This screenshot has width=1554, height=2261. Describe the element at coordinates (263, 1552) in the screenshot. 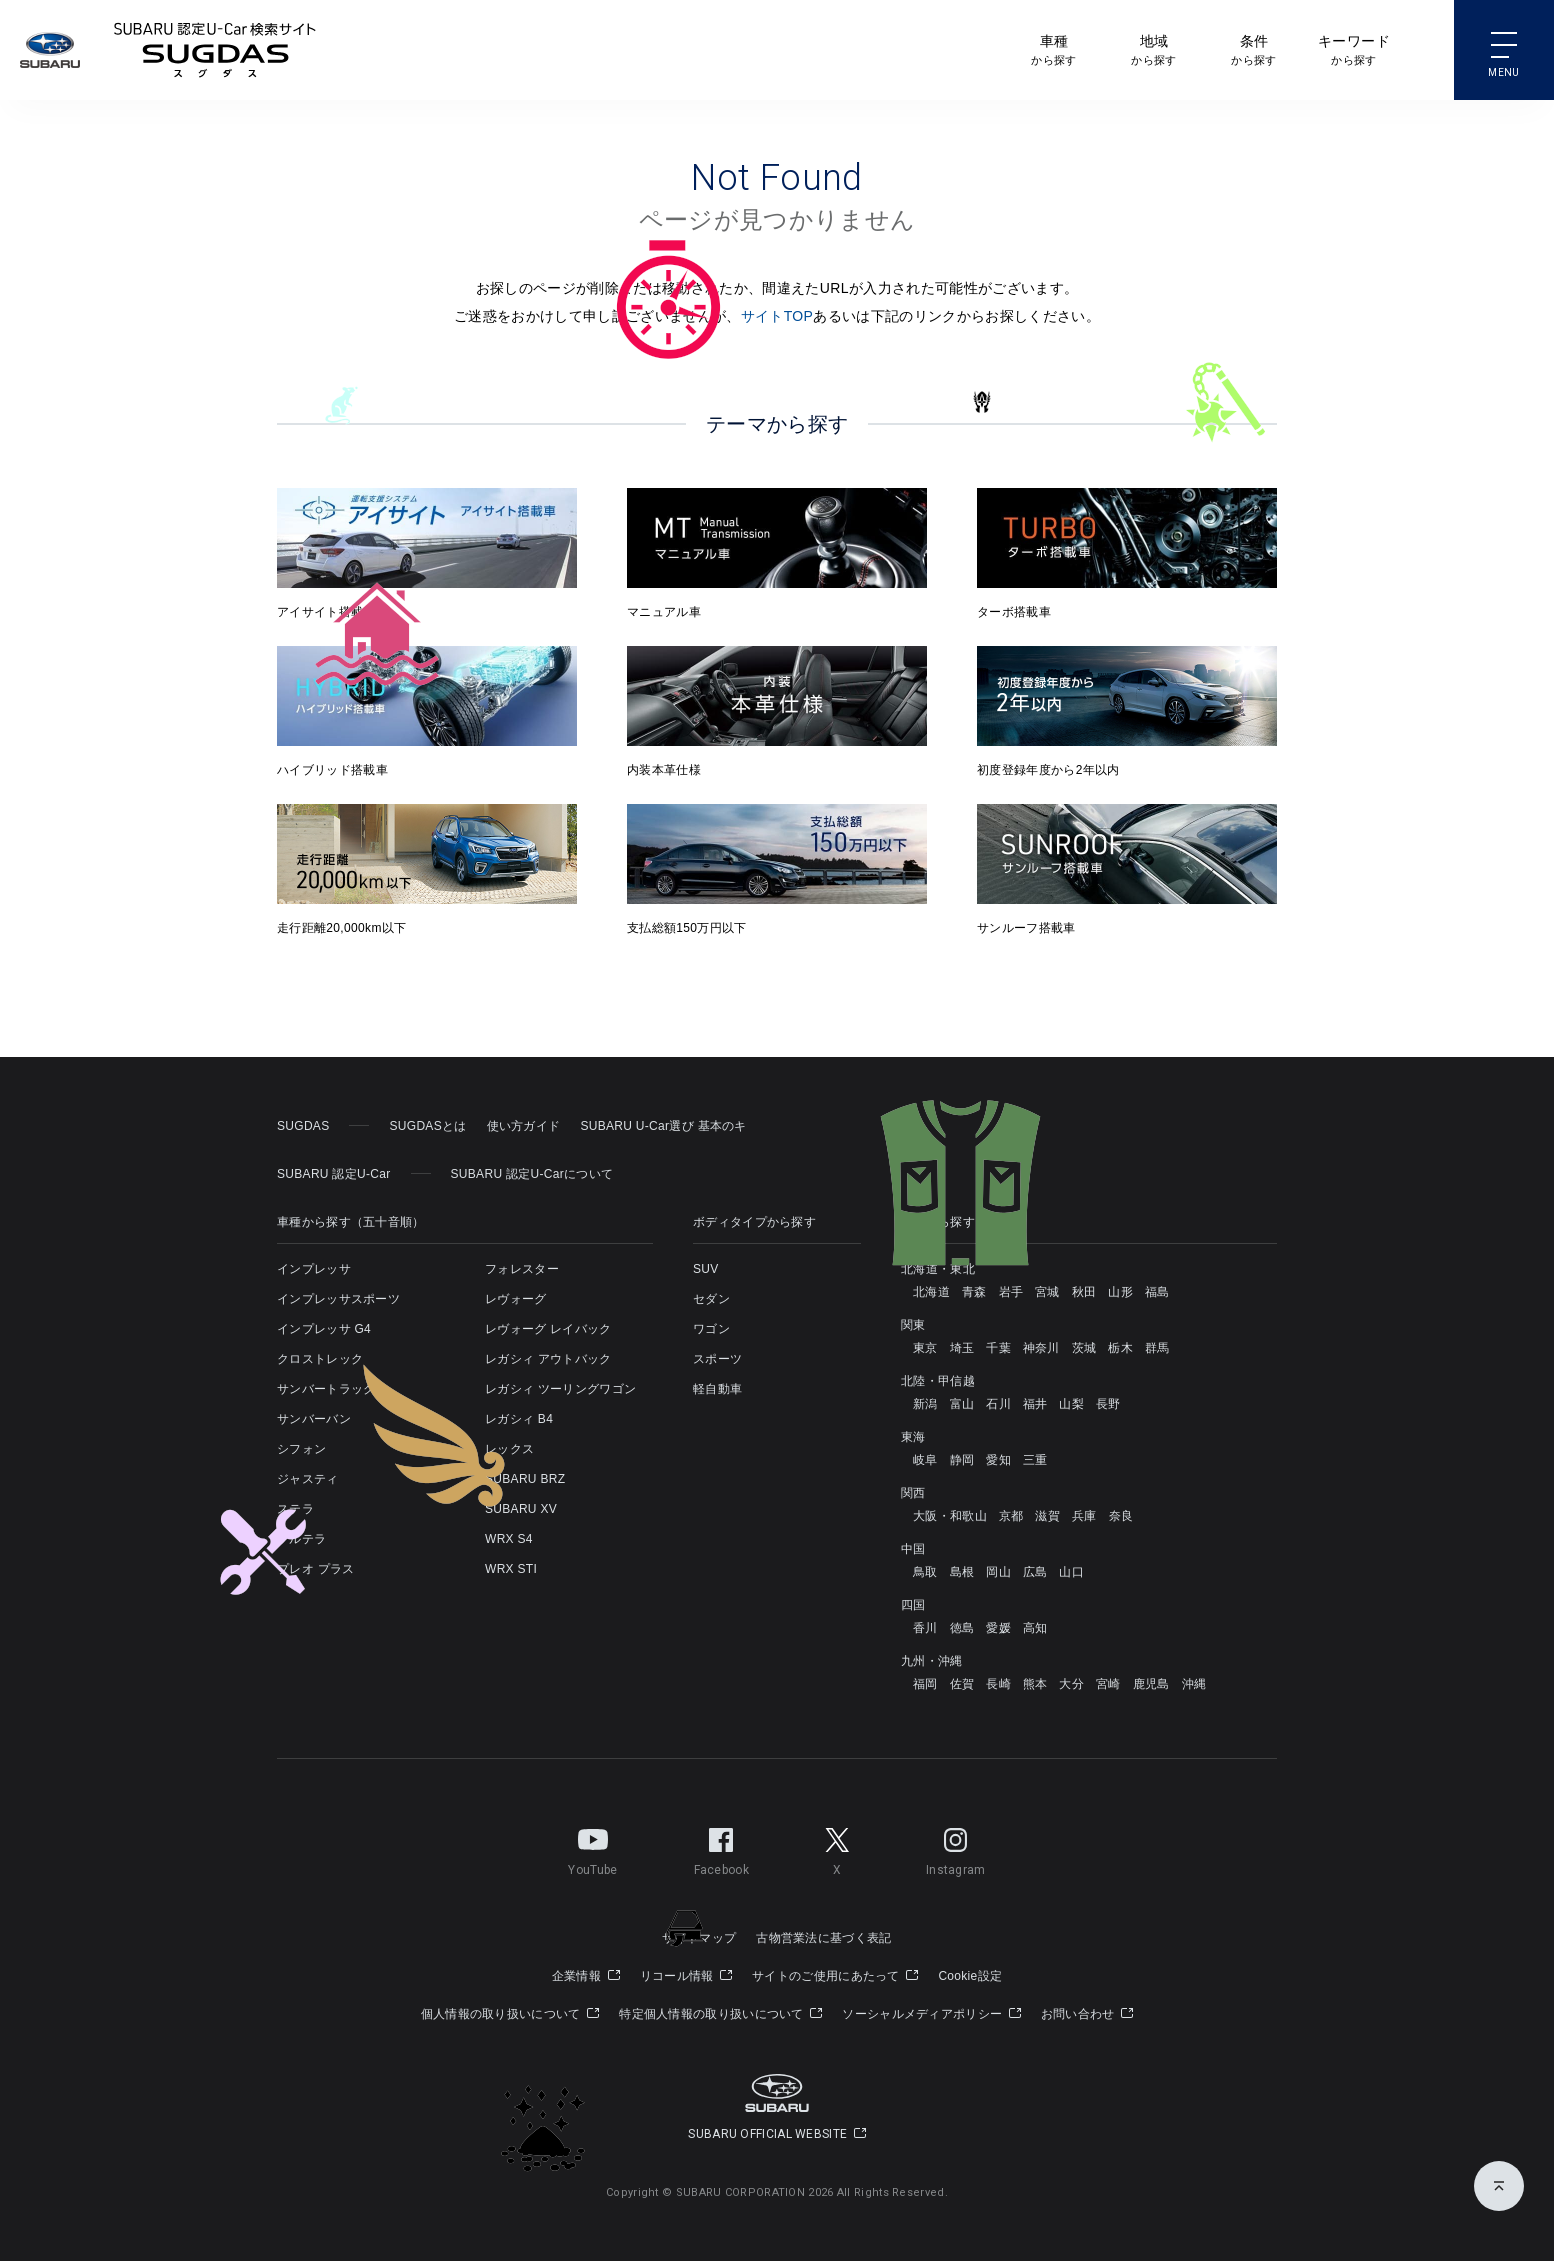

I see `access settings or configuration options` at that location.